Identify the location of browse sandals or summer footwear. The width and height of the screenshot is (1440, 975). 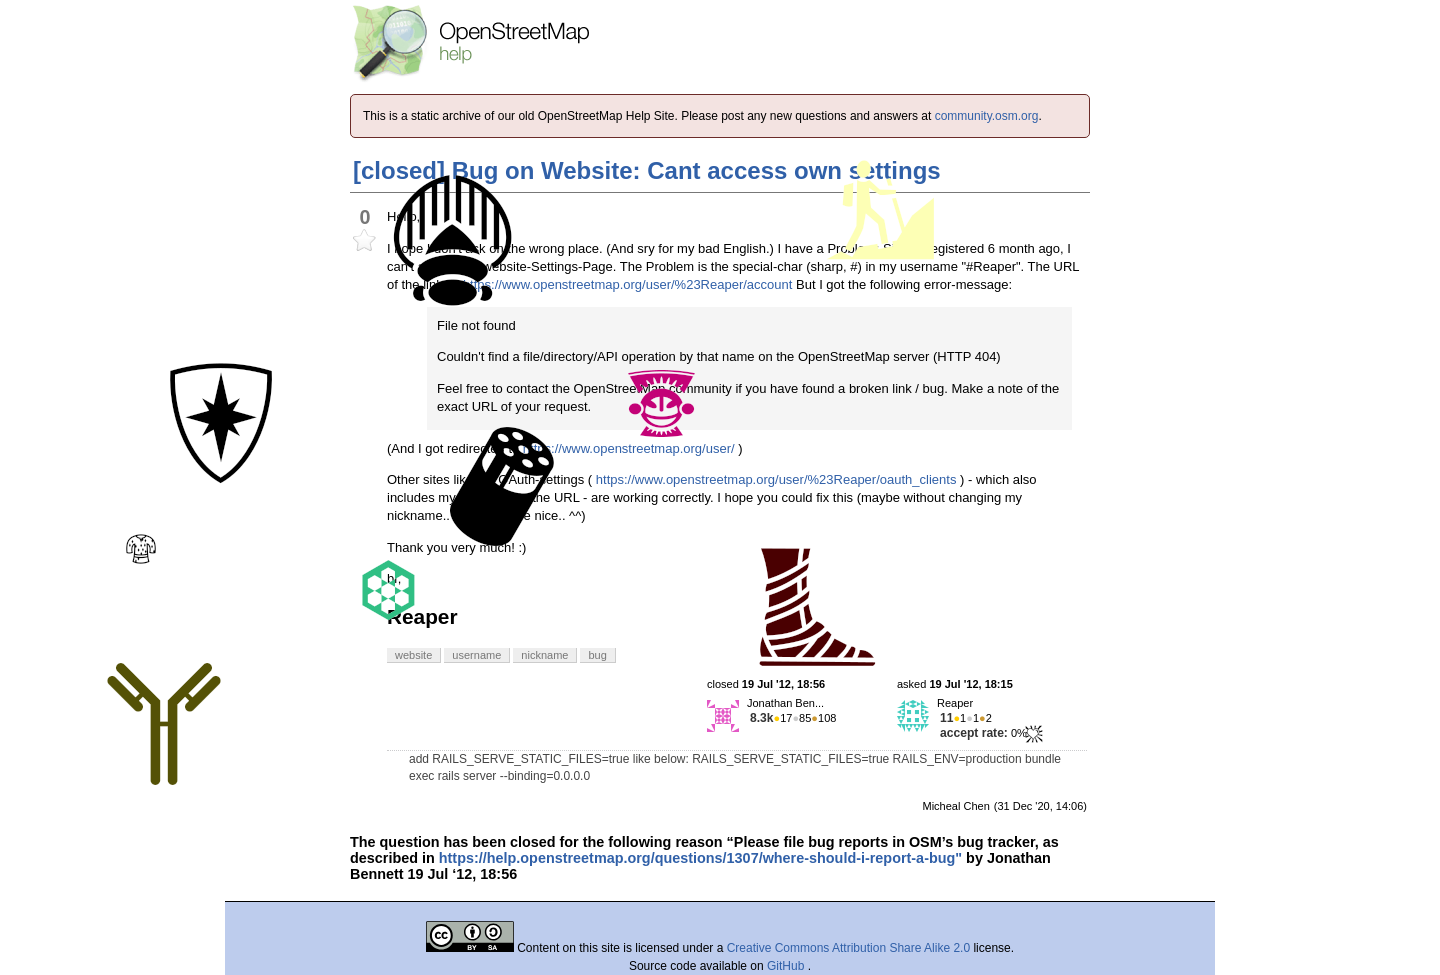
(817, 608).